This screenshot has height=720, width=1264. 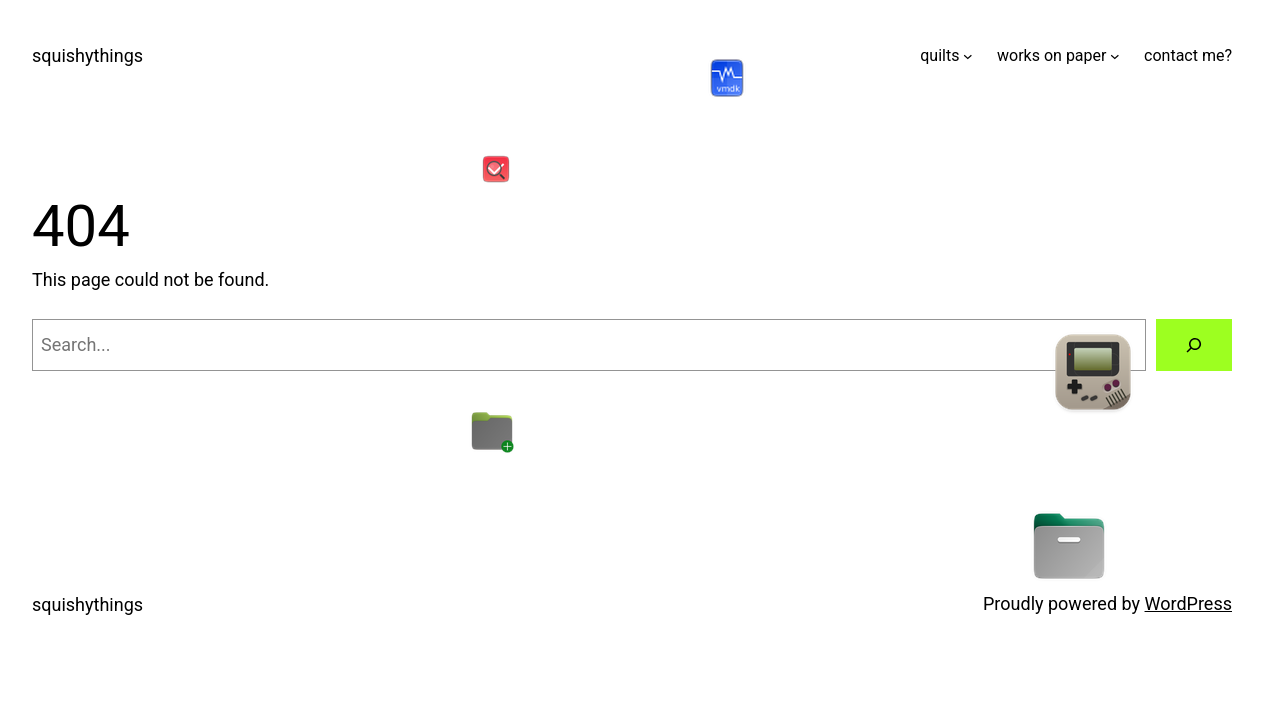 I want to click on a virtualbox virtual machine disk file, so click(x=727, y=78).